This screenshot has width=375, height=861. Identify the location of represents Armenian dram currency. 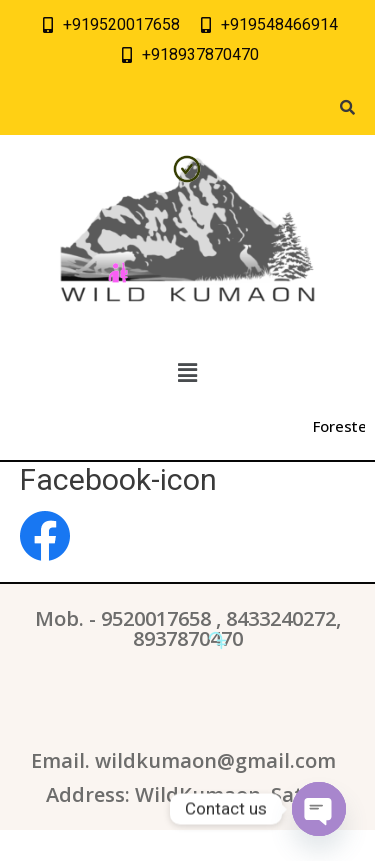
(217, 640).